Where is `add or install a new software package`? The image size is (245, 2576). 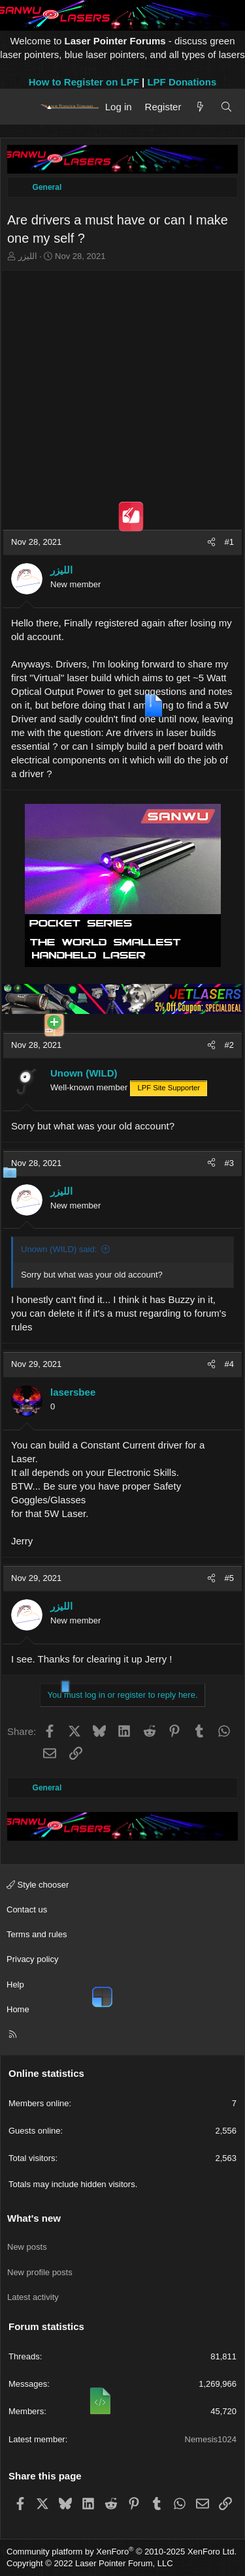
add or install a new software package is located at coordinates (54, 1025).